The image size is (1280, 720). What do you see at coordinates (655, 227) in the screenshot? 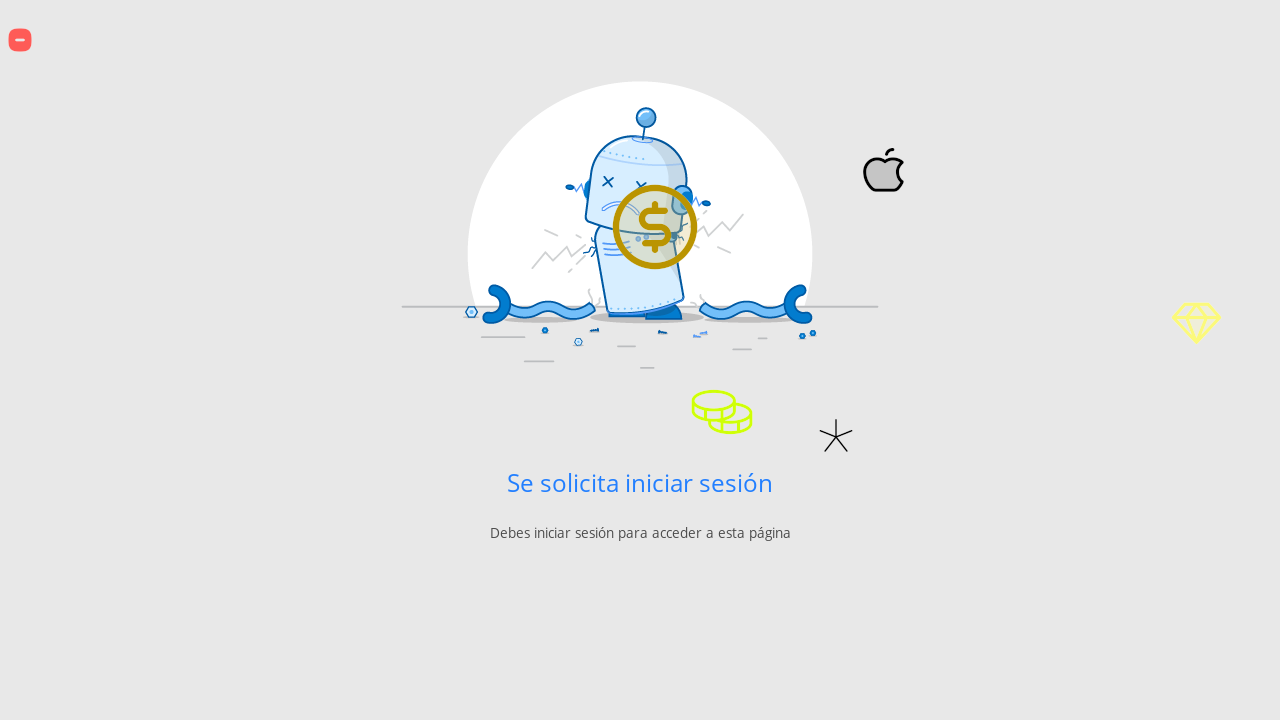
I see `view account balance or financial summary` at bounding box center [655, 227].